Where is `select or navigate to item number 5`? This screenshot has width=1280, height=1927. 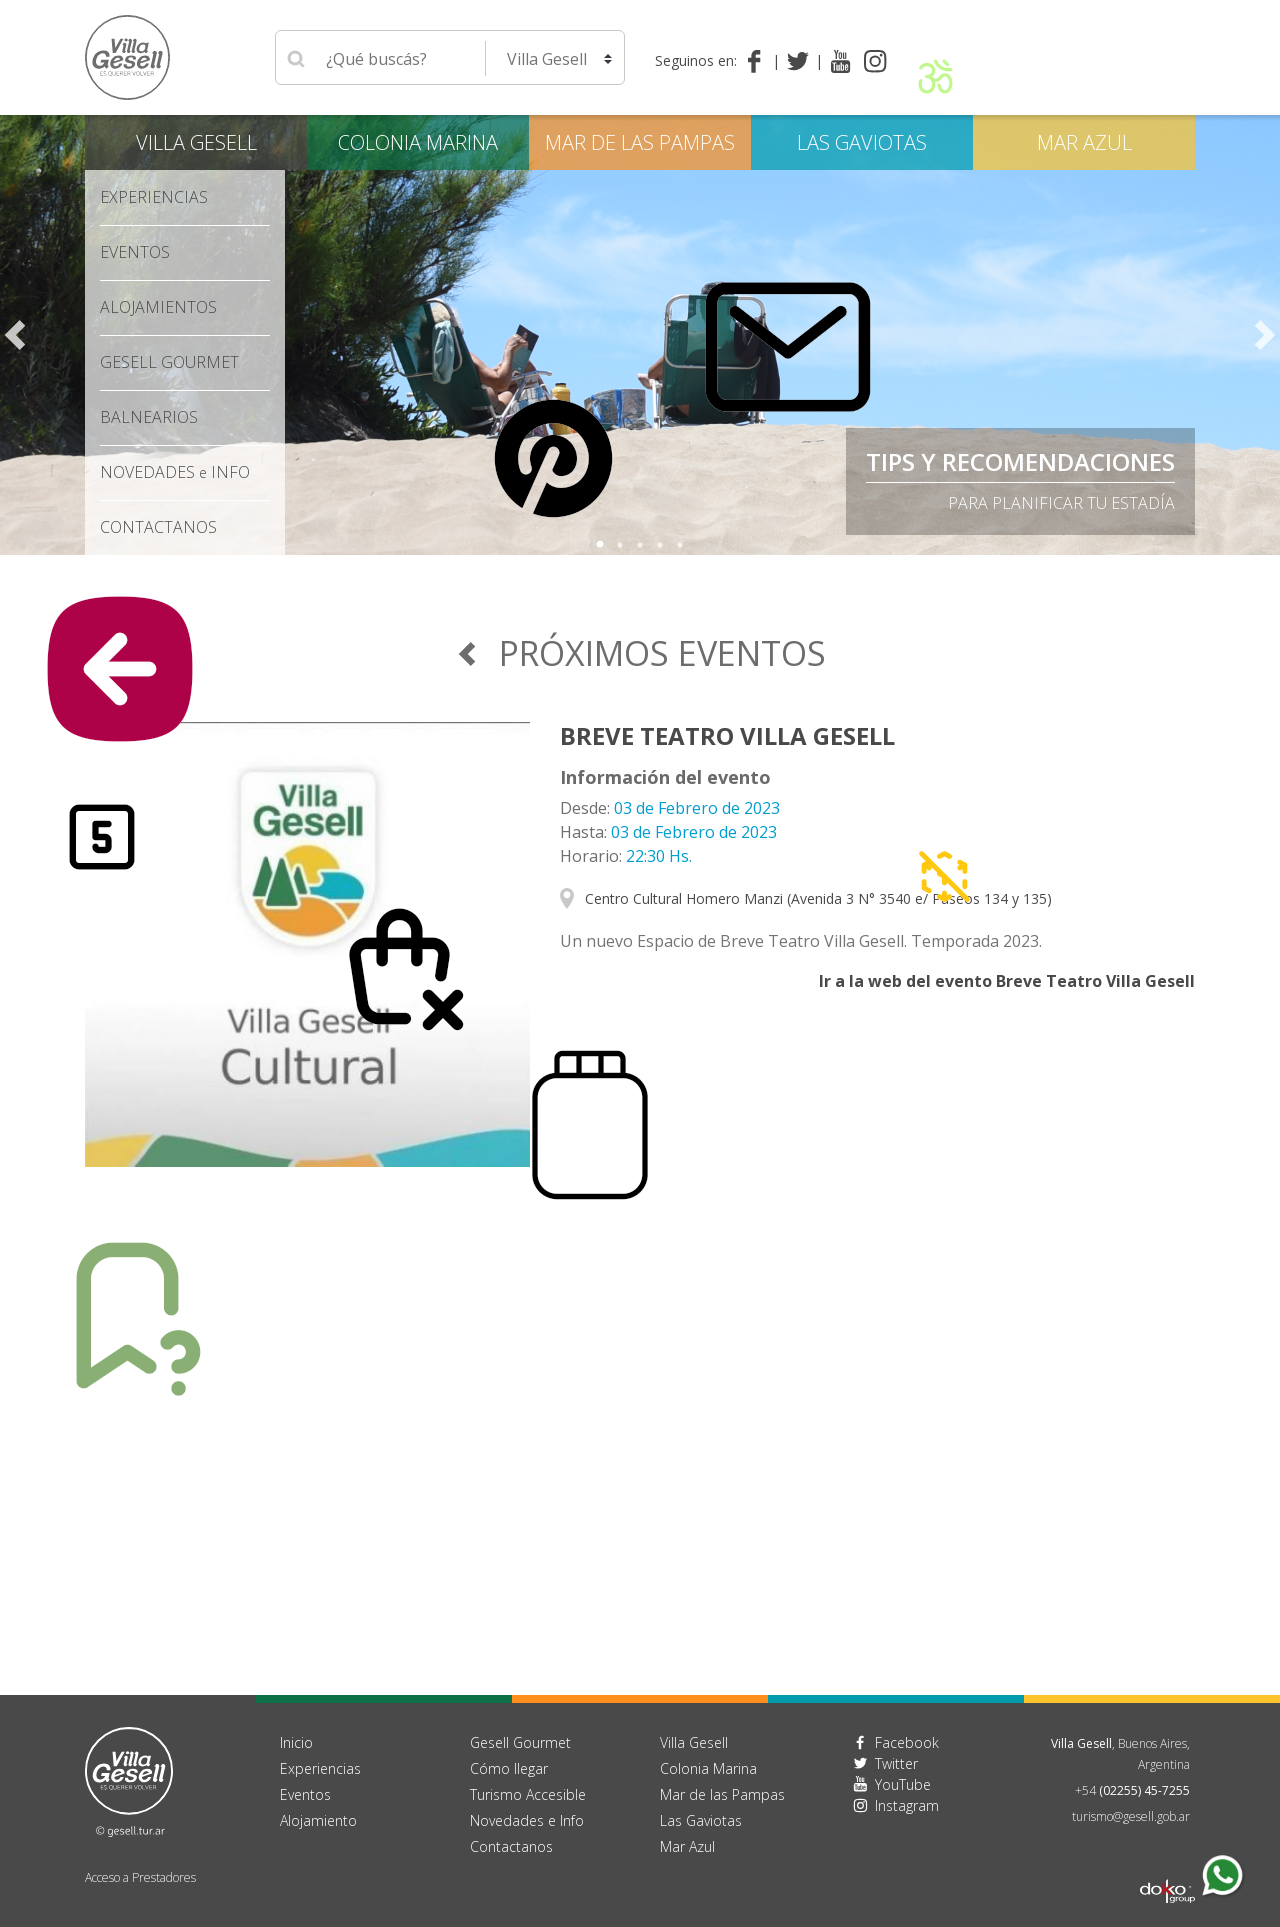
select or navigate to item number 5 is located at coordinates (102, 837).